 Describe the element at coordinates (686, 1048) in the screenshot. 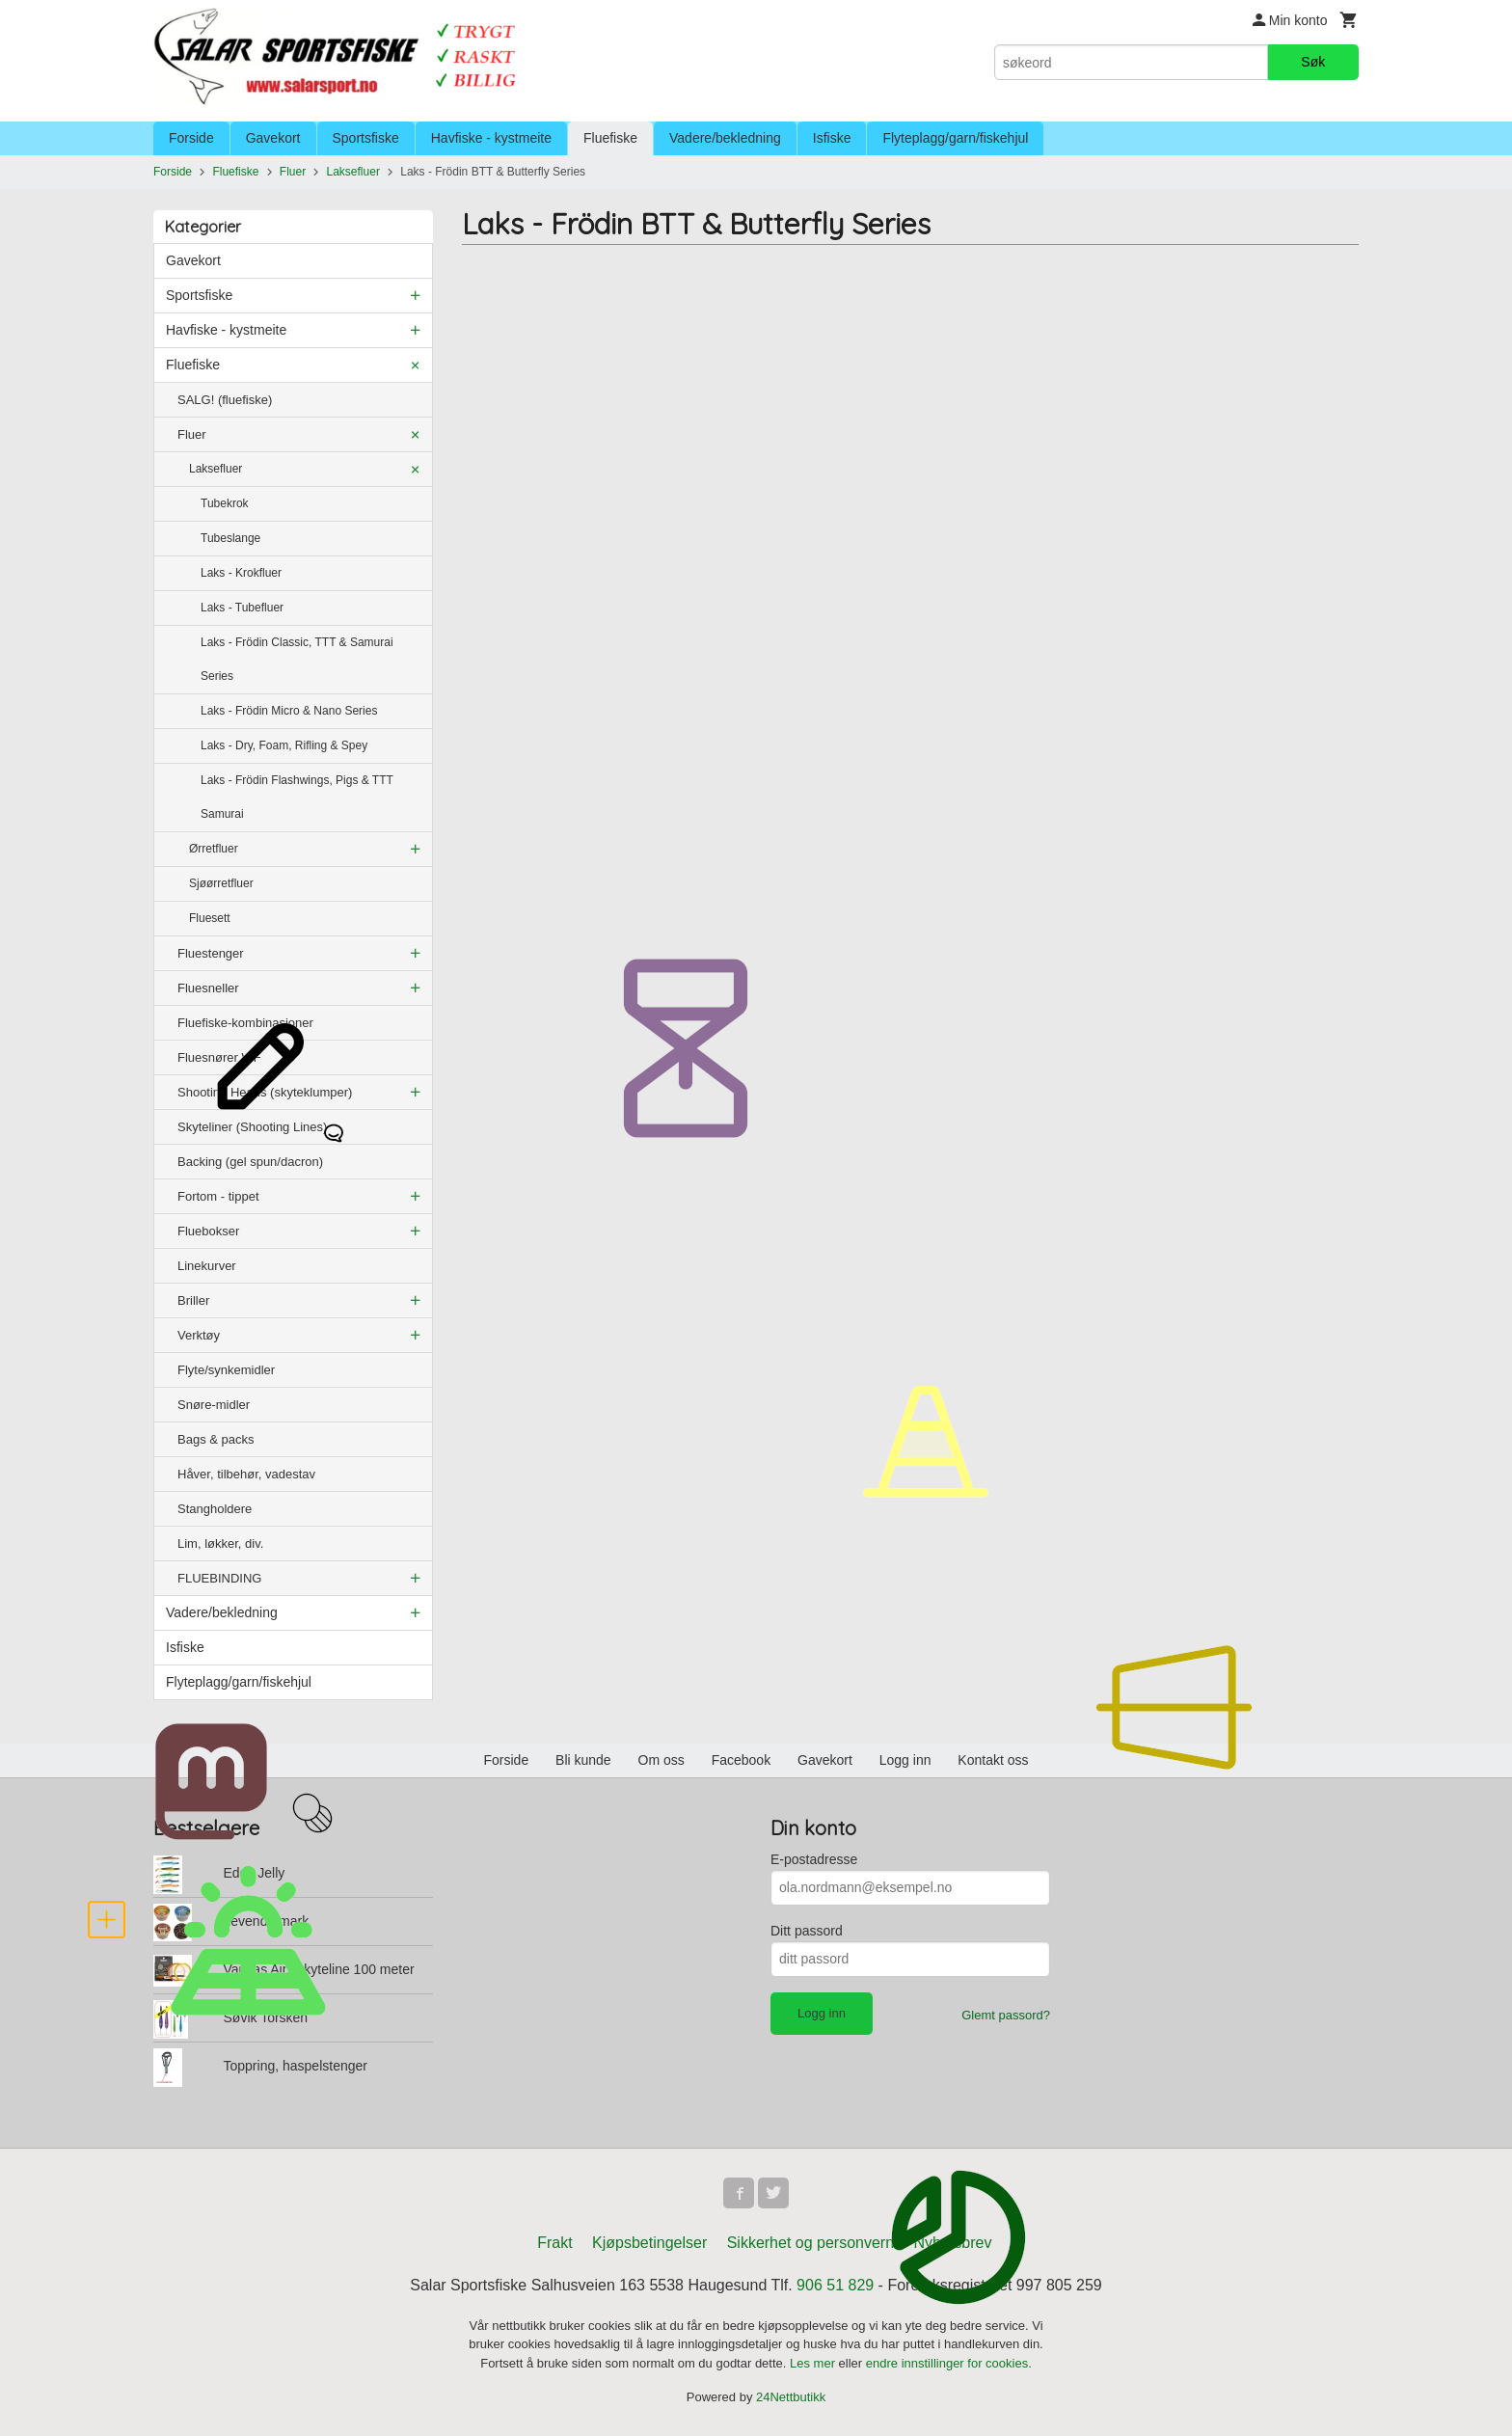

I see `indicates a process is in progress` at that location.